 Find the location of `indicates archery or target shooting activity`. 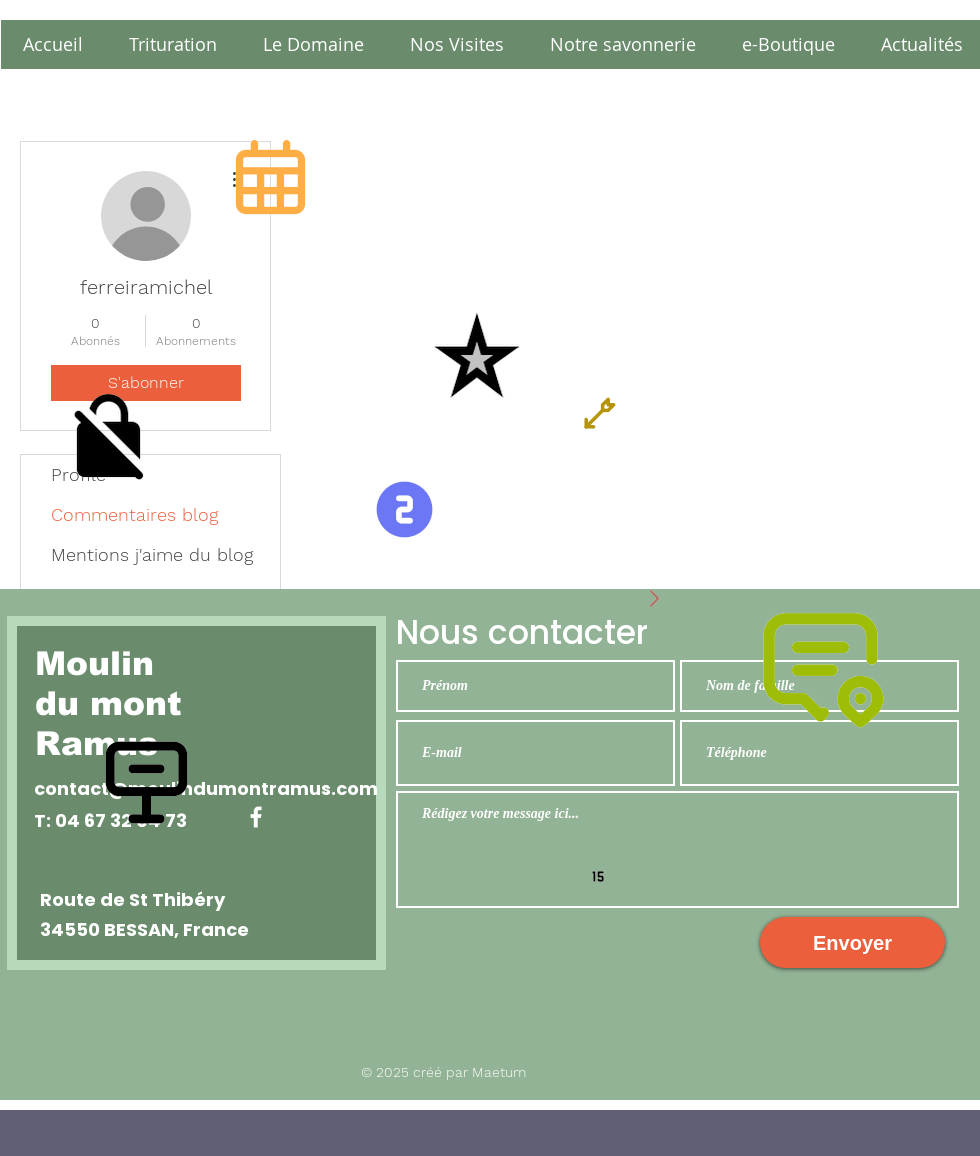

indicates archery or target shooting activity is located at coordinates (599, 414).